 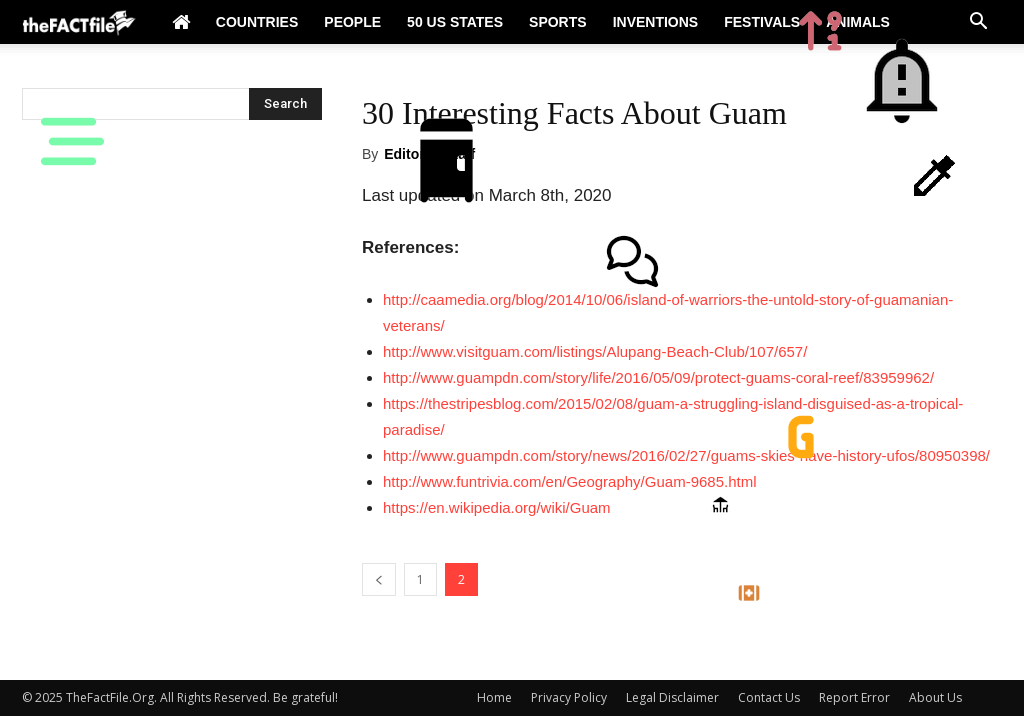 I want to click on open chat or messaging, so click(x=632, y=261).